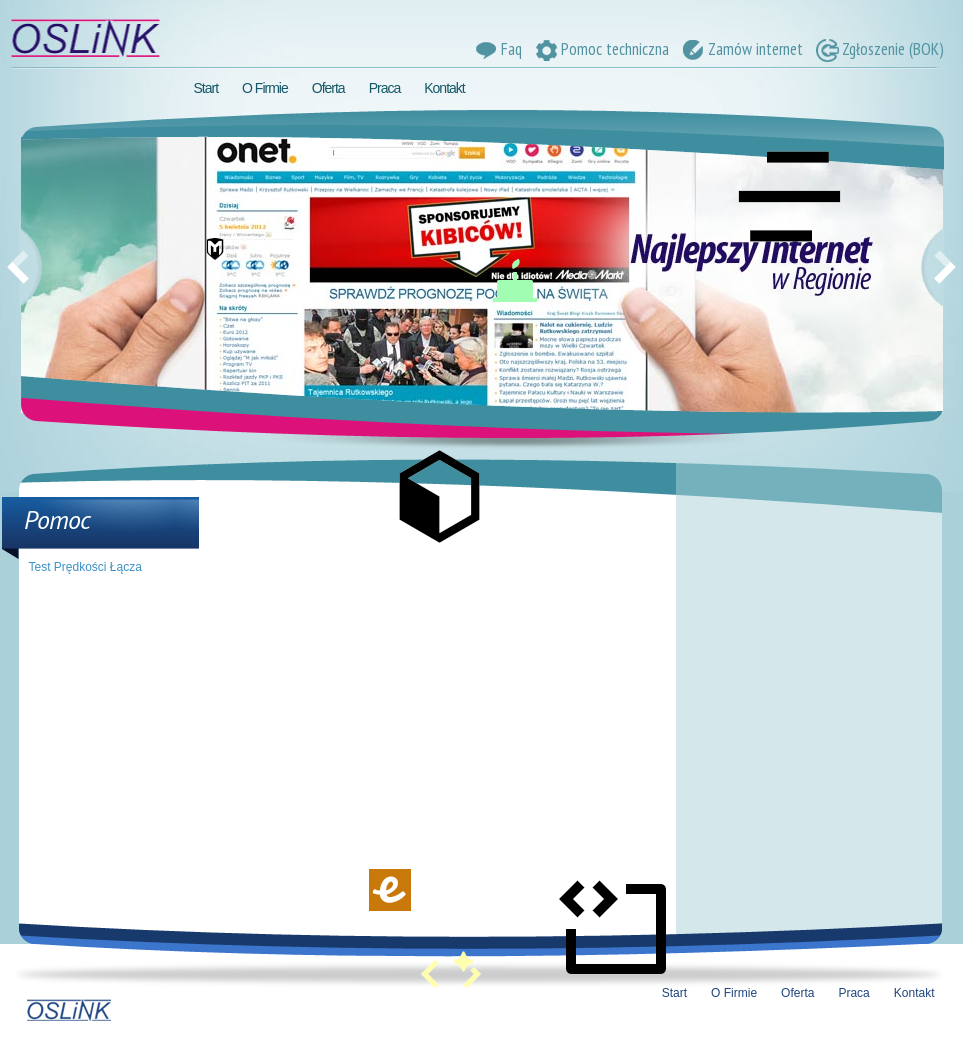 The height and width of the screenshot is (1054, 963). I want to click on view birthday or celebration reminders, so click(515, 282).